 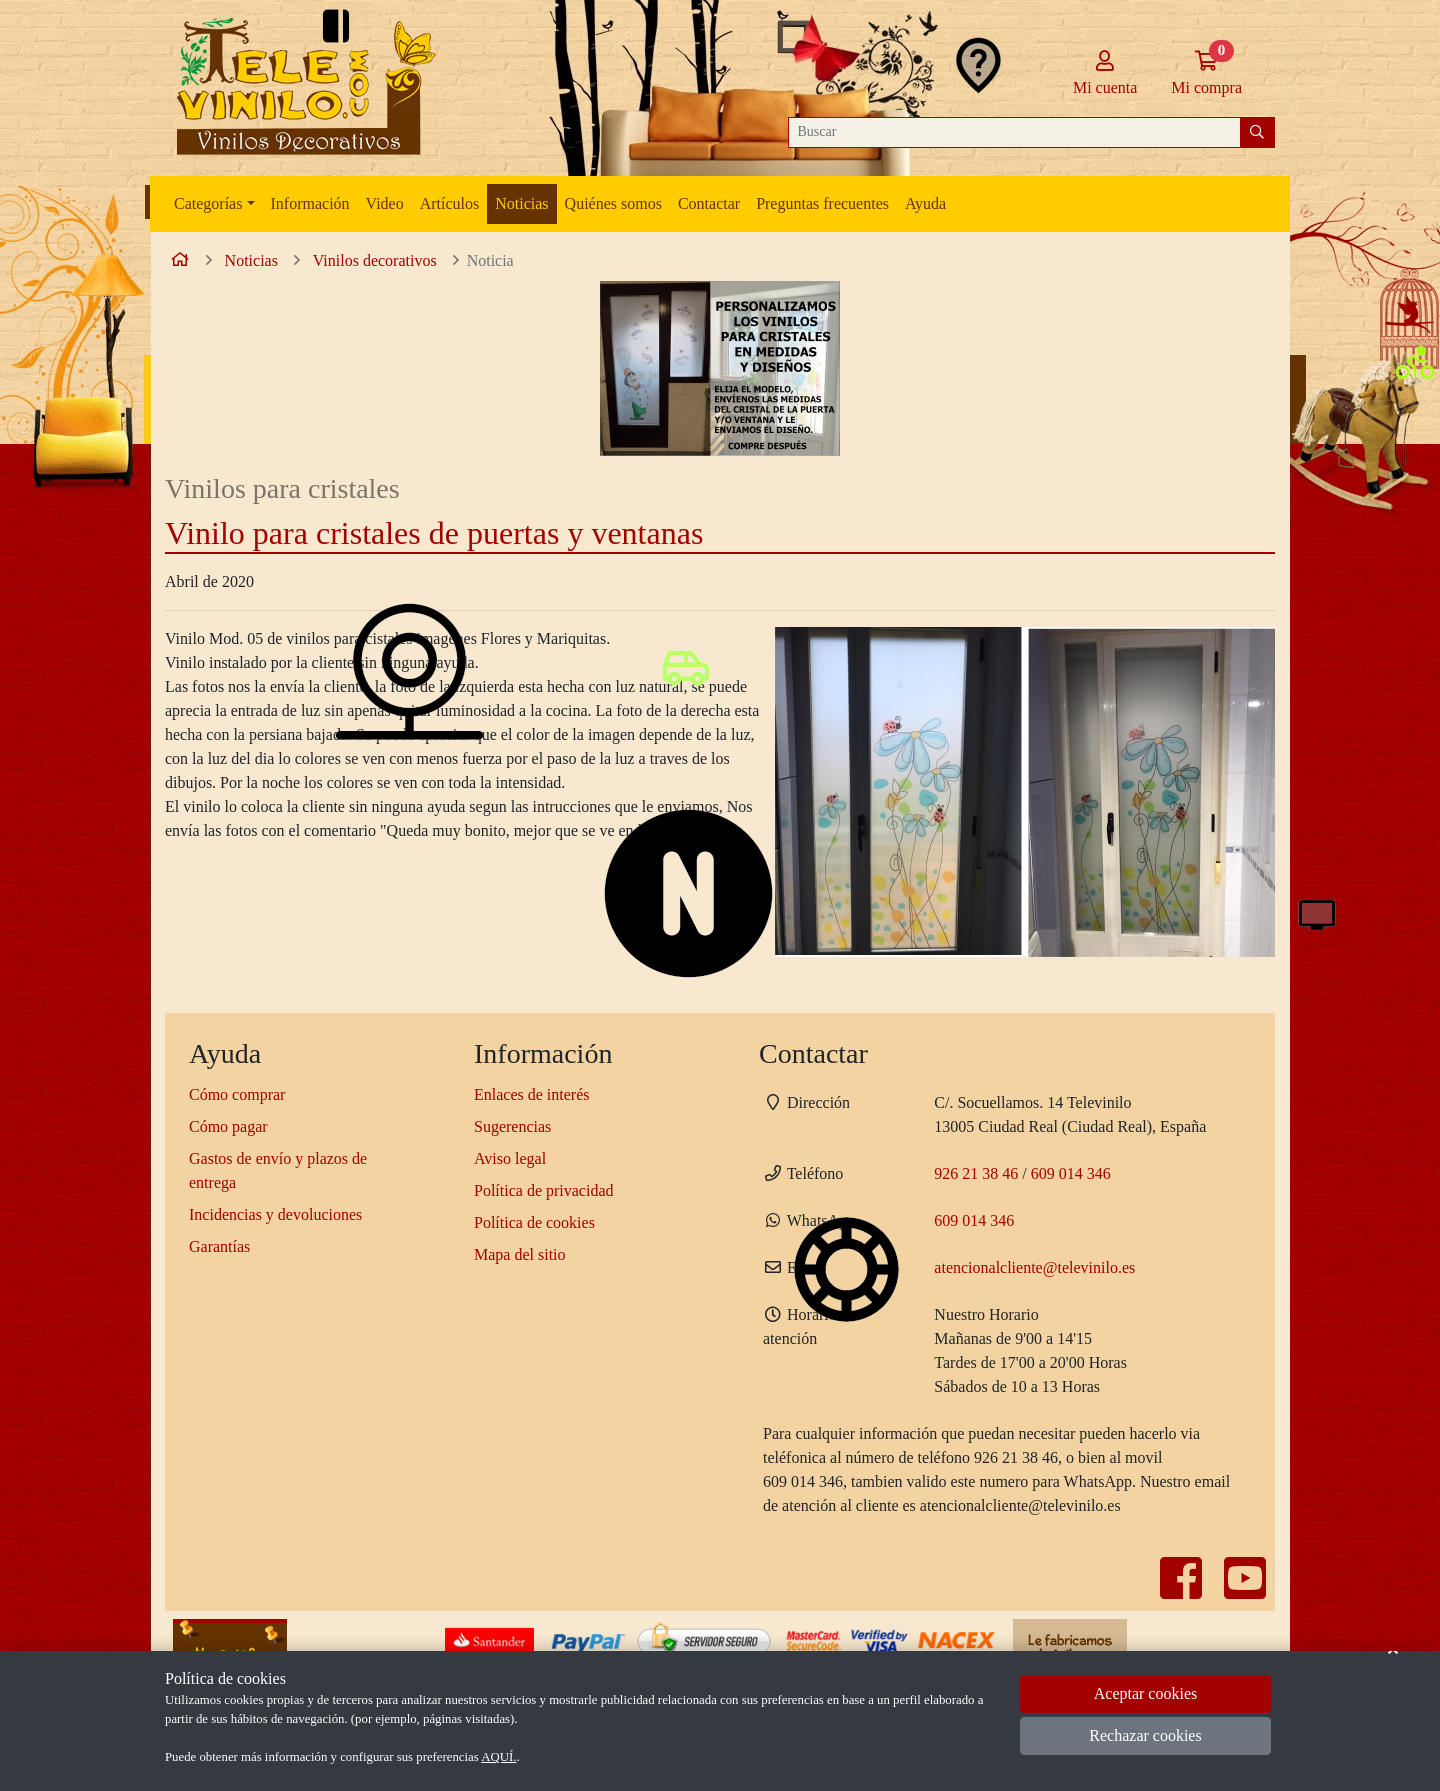 What do you see at coordinates (688, 893) in the screenshot?
I see `indicates a north direction or compass point` at bounding box center [688, 893].